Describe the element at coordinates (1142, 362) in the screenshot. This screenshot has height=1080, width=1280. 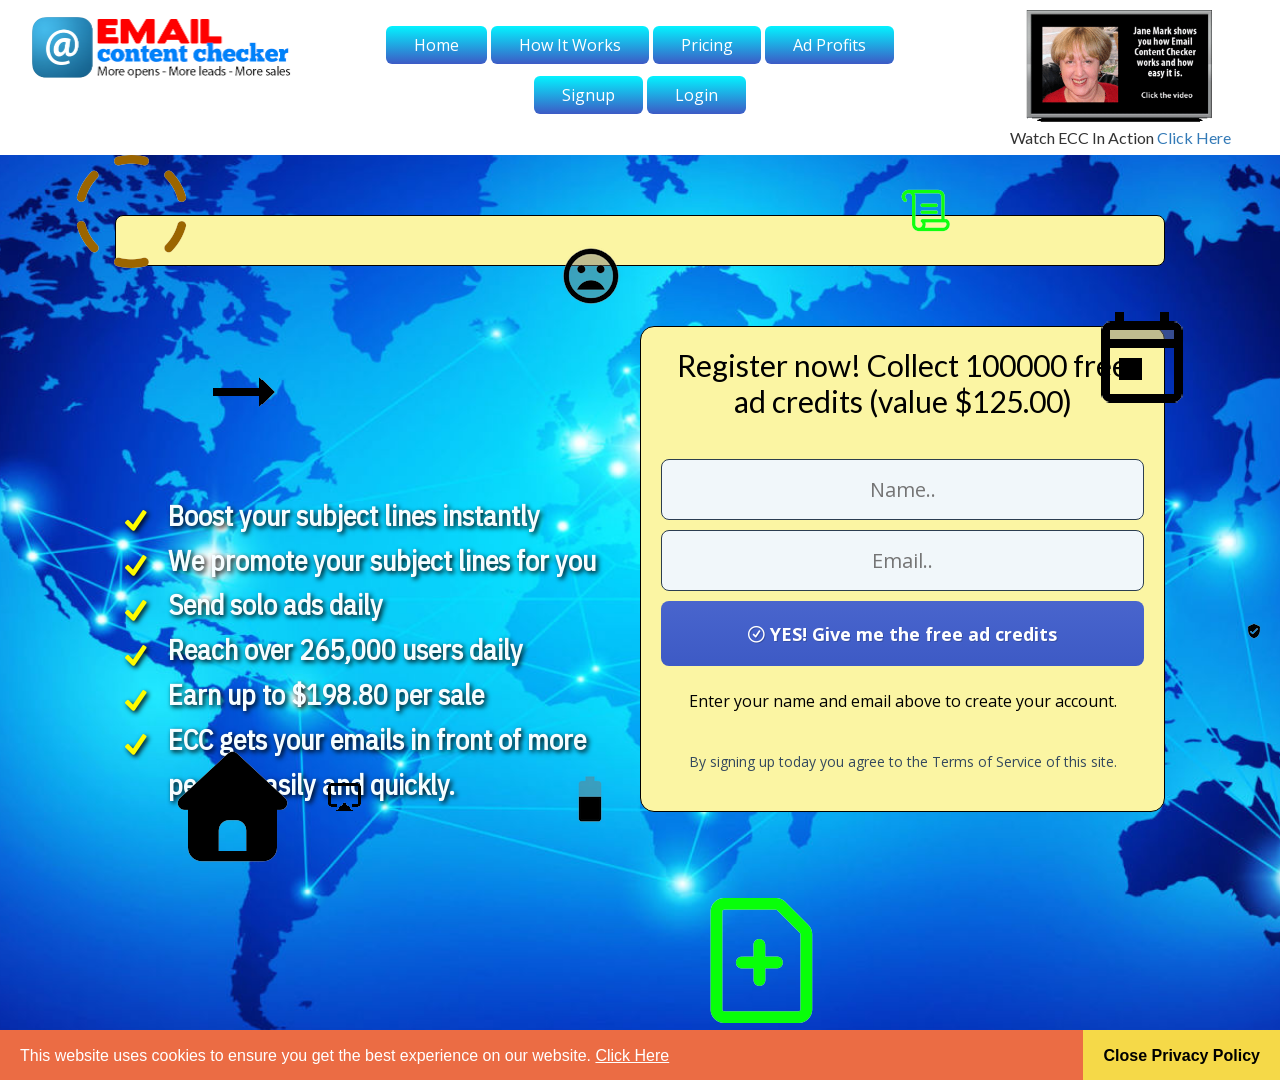
I see `view today's date or events` at that location.